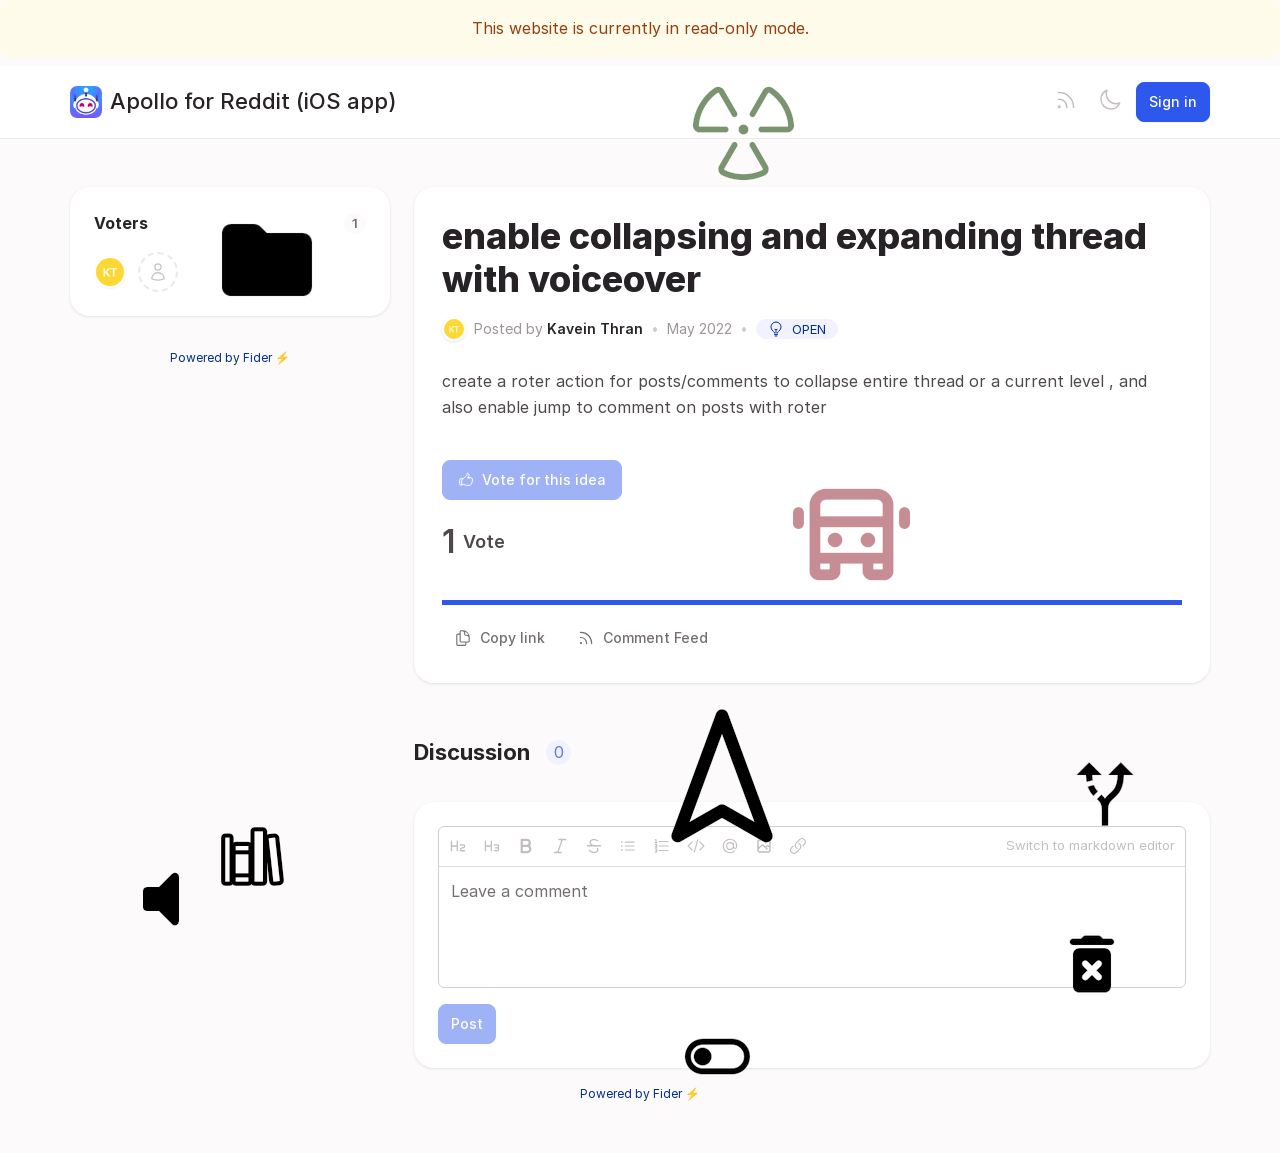  Describe the element at coordinates (1092, 964) in the screenshot. I see `permanently delete an item` at that location.